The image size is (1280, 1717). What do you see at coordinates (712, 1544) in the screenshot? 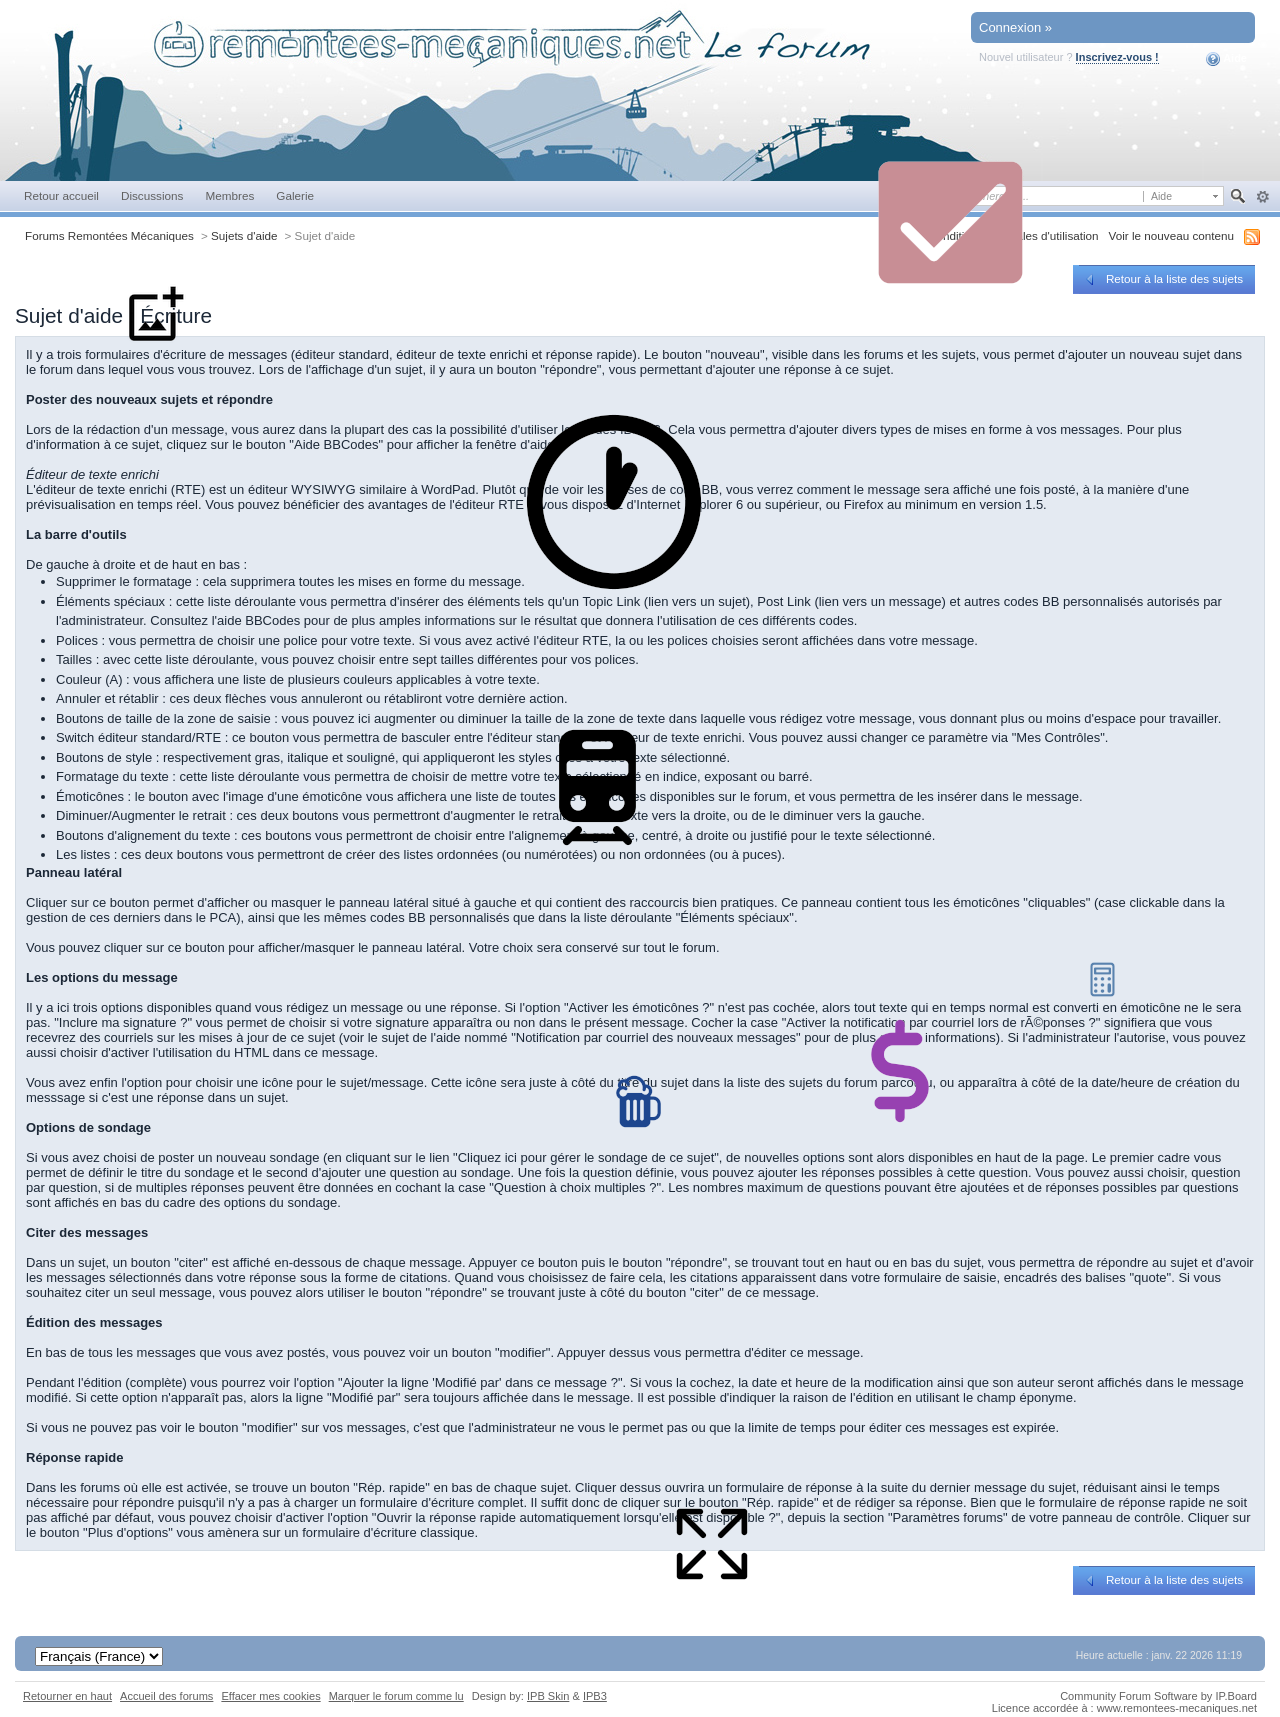
I see `expand to fullscreen mode` at bounding box center [712, 1544].